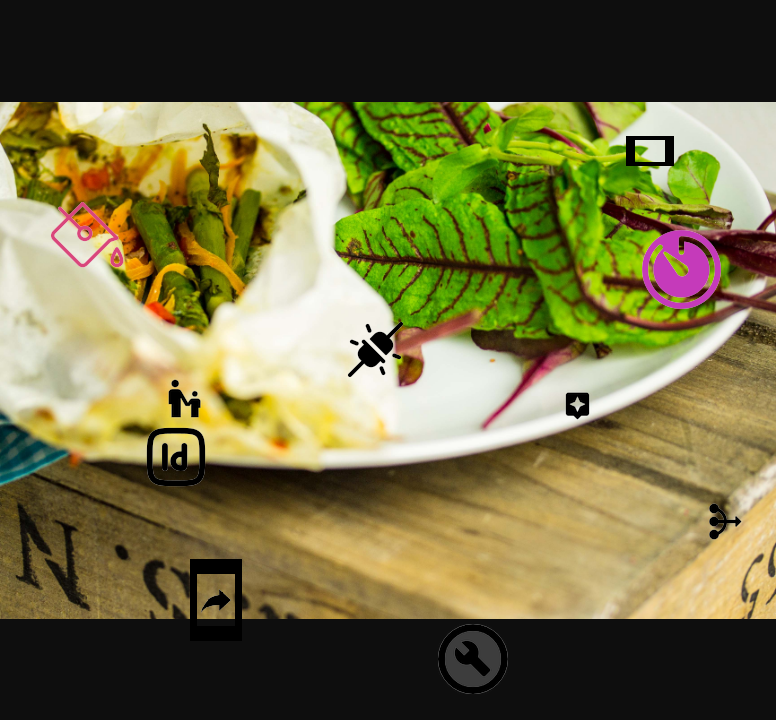  Describe the element at coordinates (681, 269) in the screenshot. I see `set or start a timer` at that location.